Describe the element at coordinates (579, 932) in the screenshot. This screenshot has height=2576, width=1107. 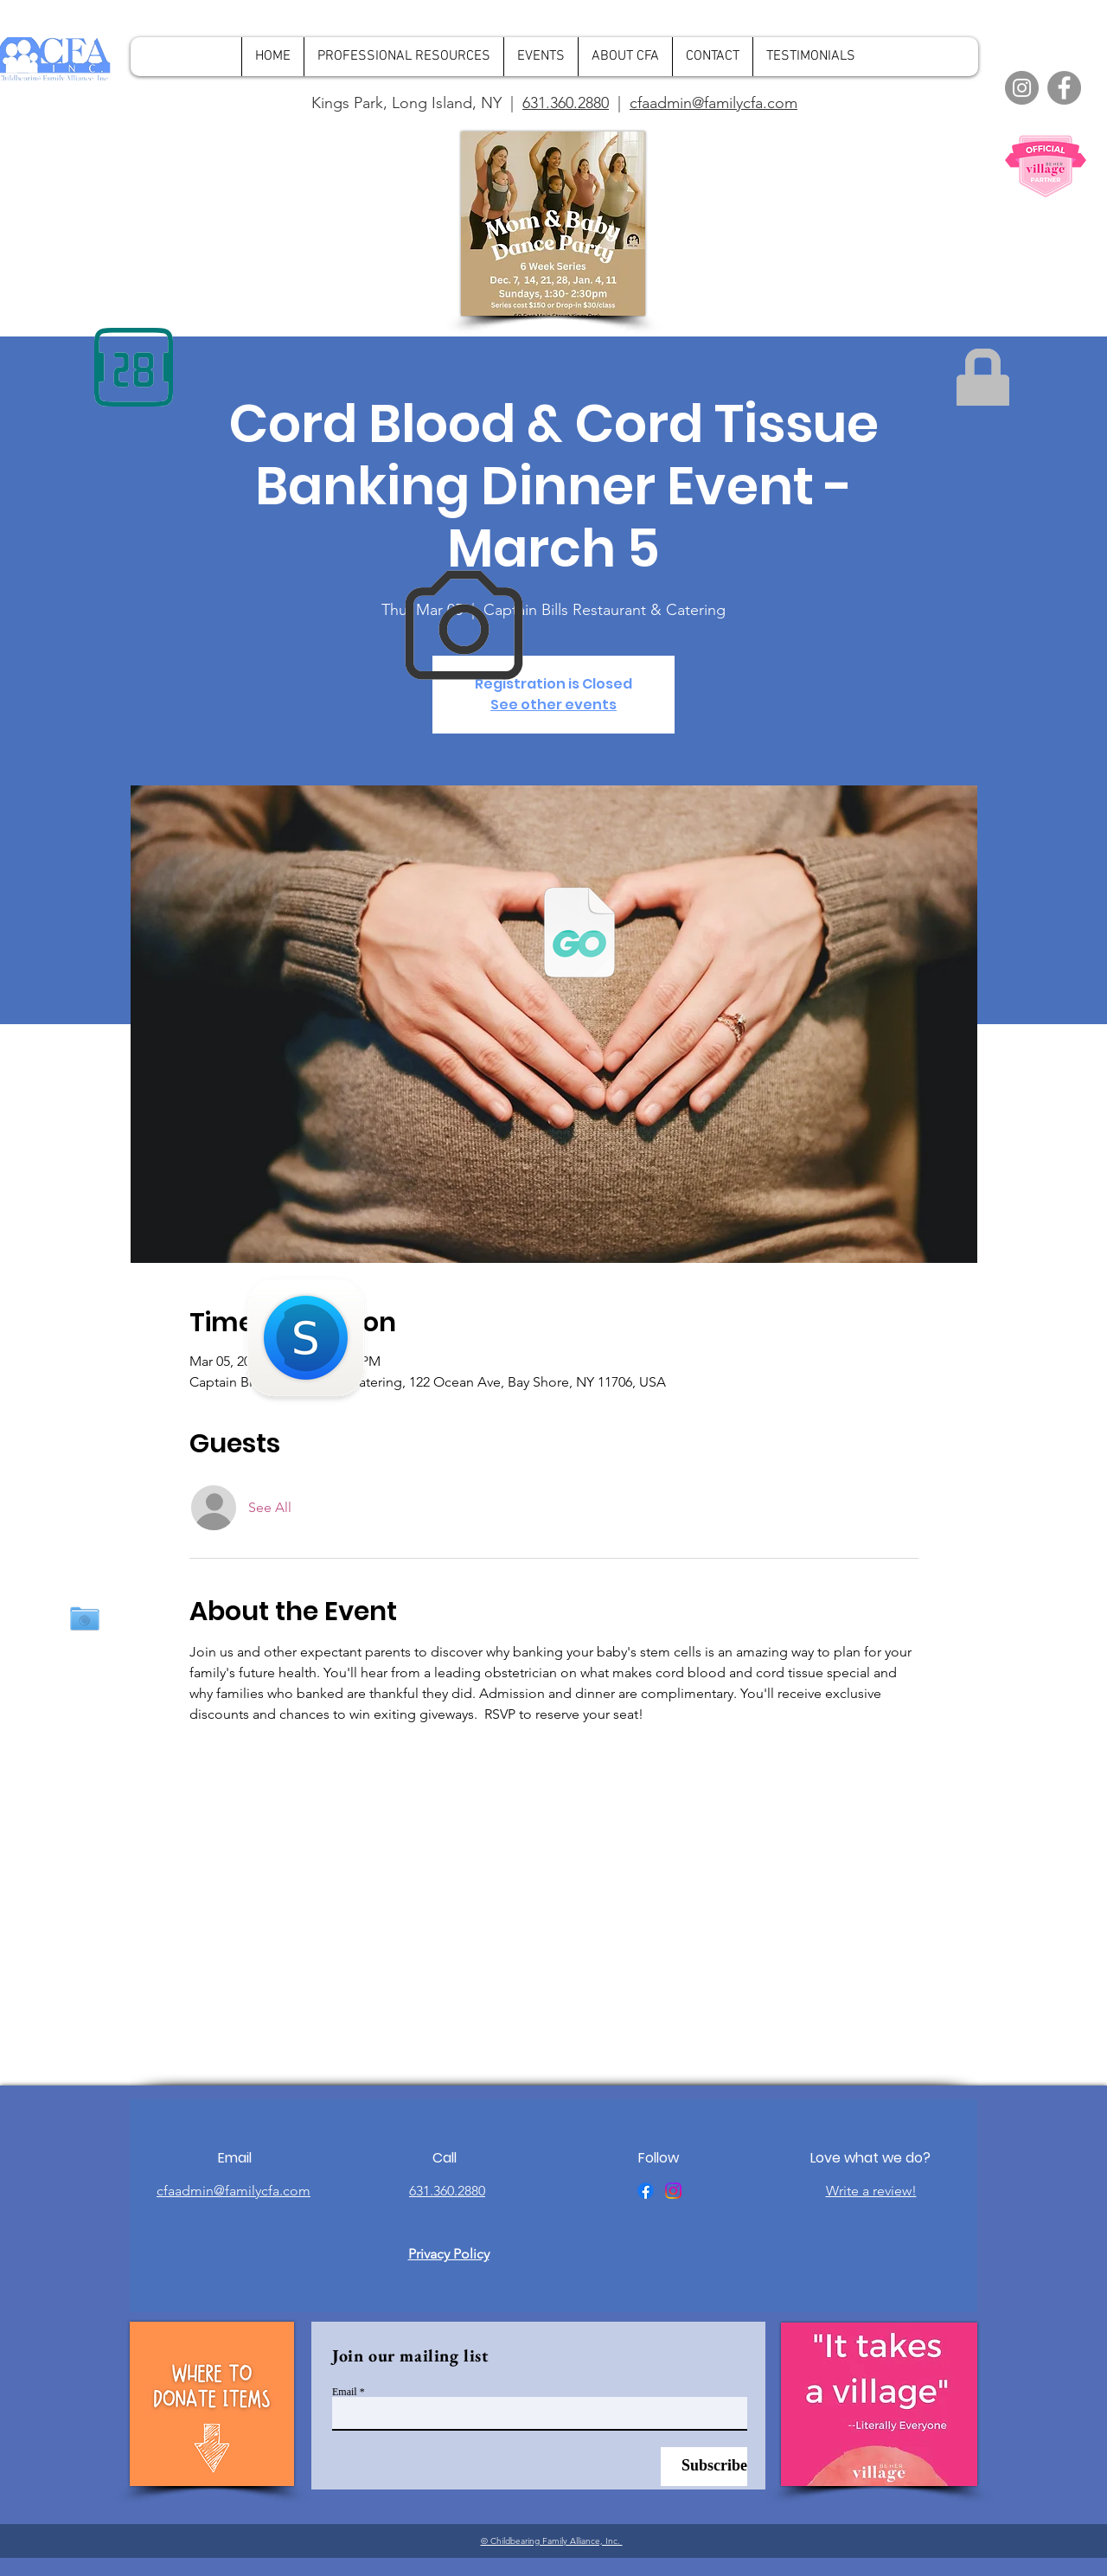
I see `a Go programming language source file` at that location.